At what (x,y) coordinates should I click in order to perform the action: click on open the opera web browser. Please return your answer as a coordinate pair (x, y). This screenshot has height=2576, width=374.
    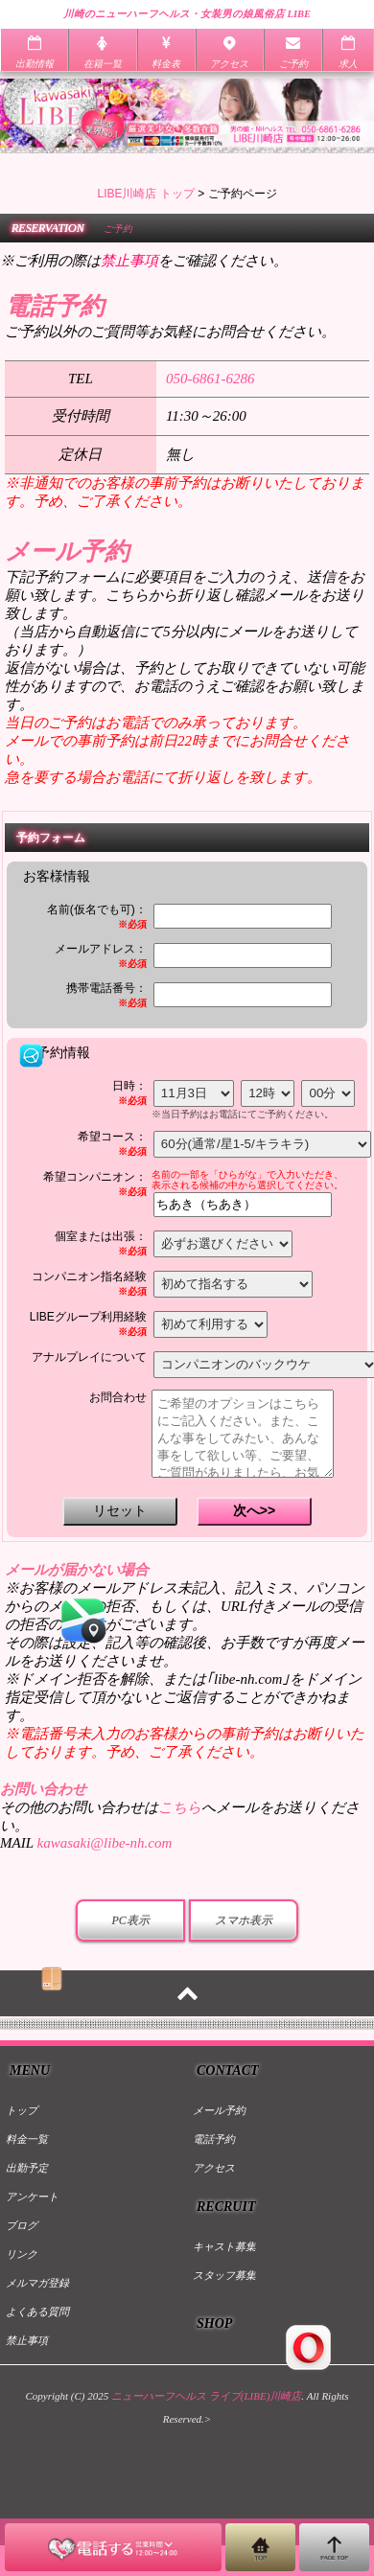
    Looking at the image, I should click on (308, 2347).